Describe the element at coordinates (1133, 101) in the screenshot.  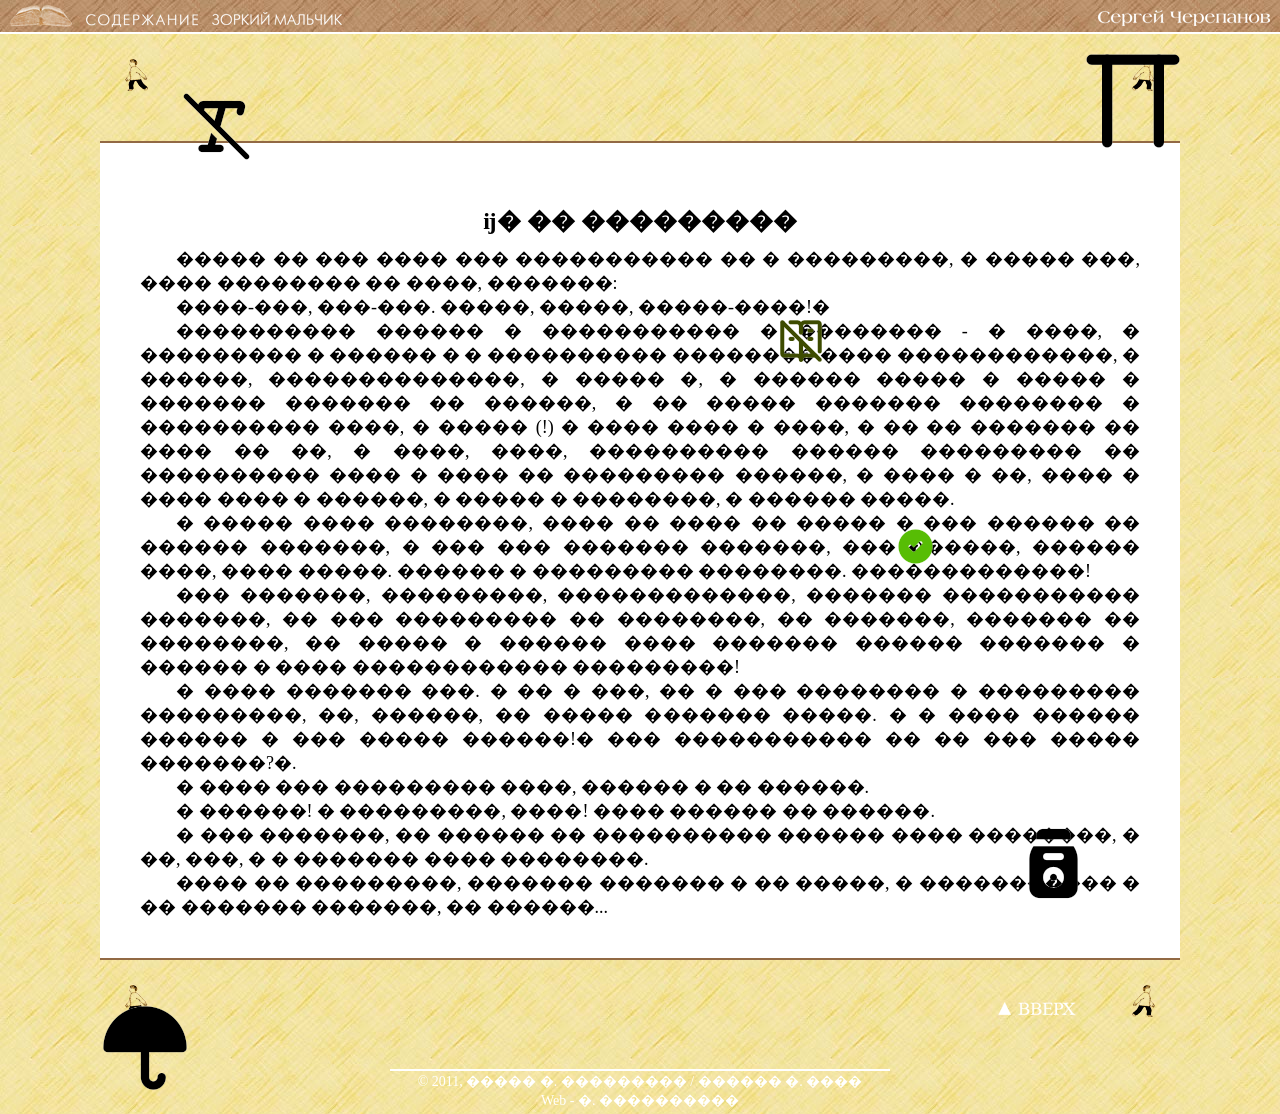
I see `access mathematical or scientific functions` at that location.